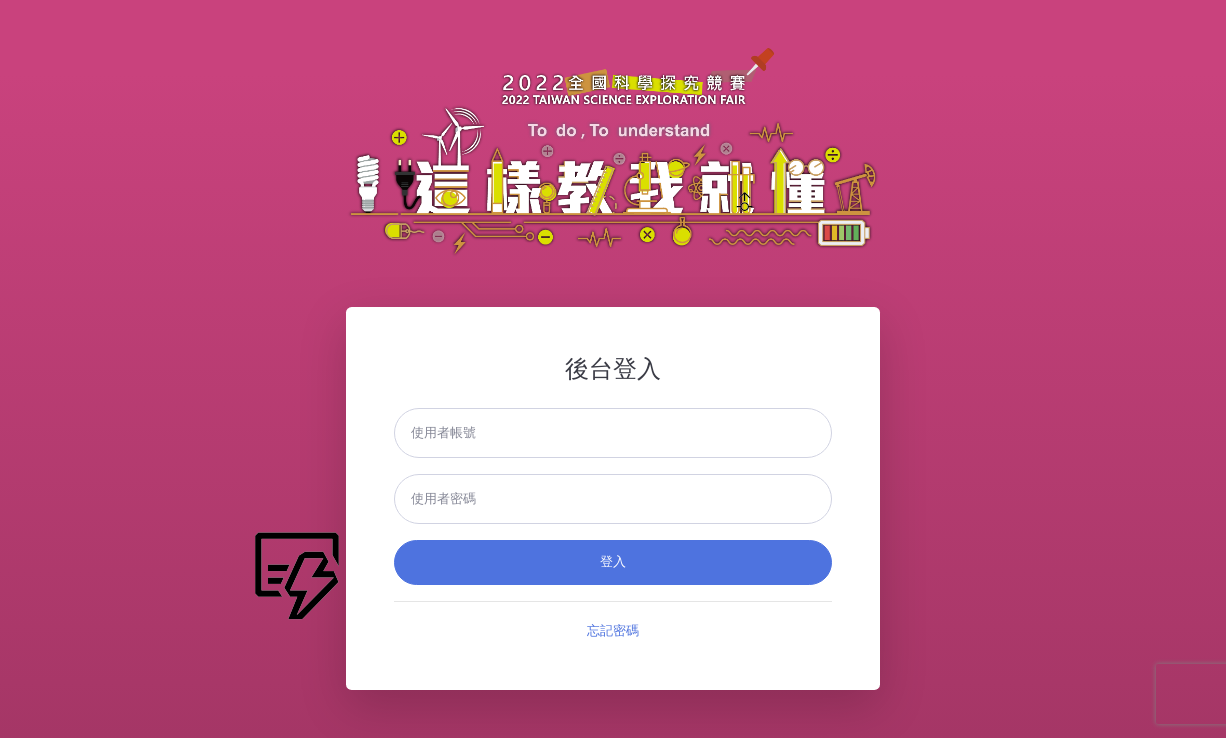 The width and height of the screenshot is (1226, 738). I want to click on configure github actions workflow, so click(293, 577).